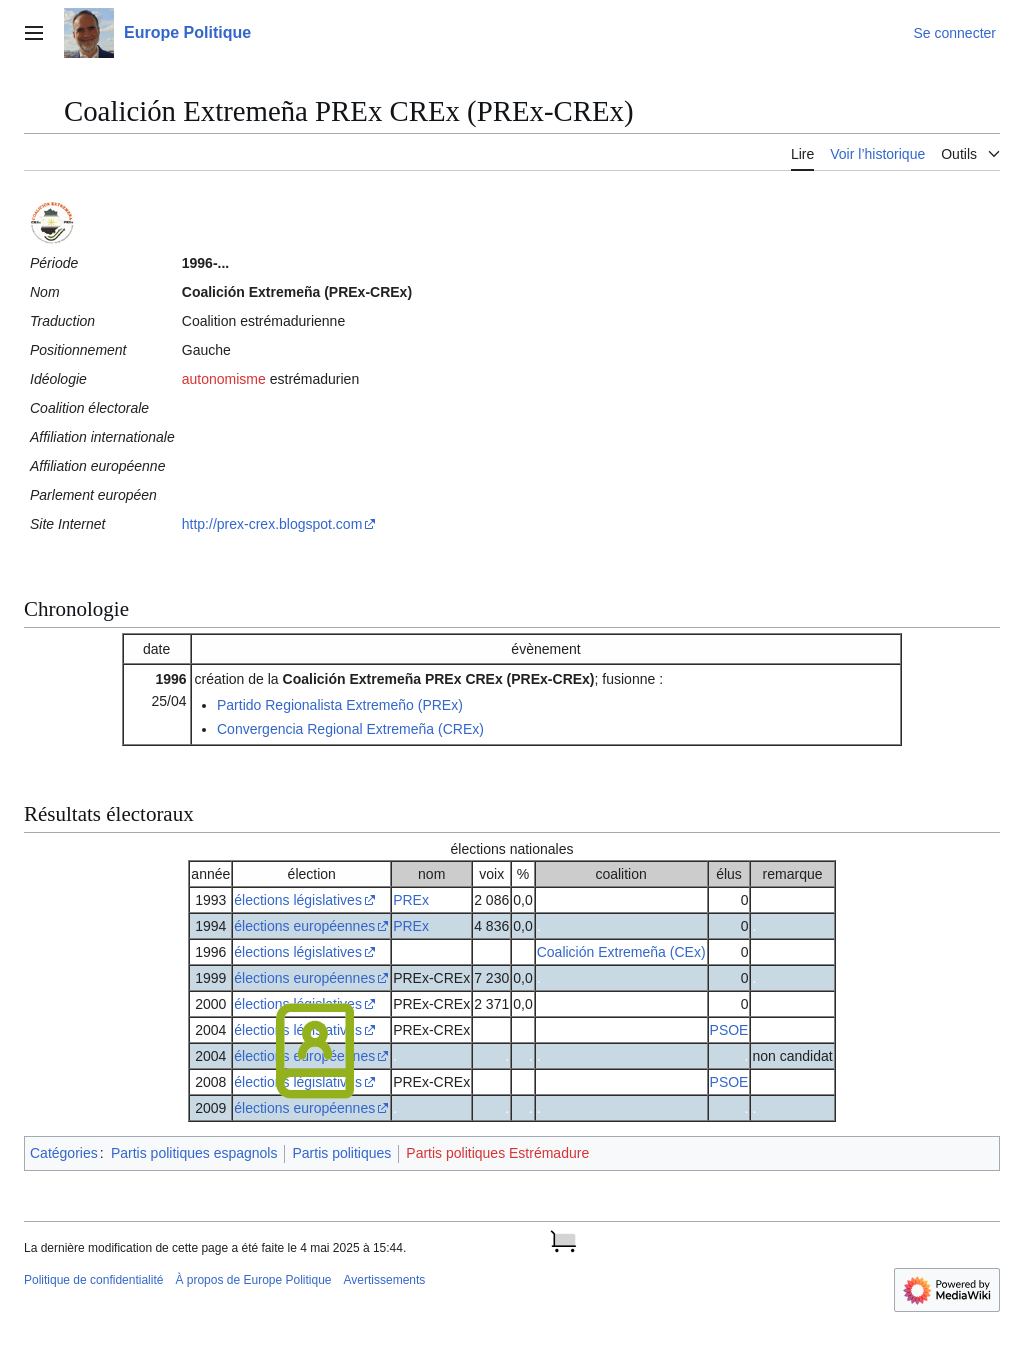 This screenshot has height=1356, width=1024. I want to click on view your shopping cart, so click(563, 1240).